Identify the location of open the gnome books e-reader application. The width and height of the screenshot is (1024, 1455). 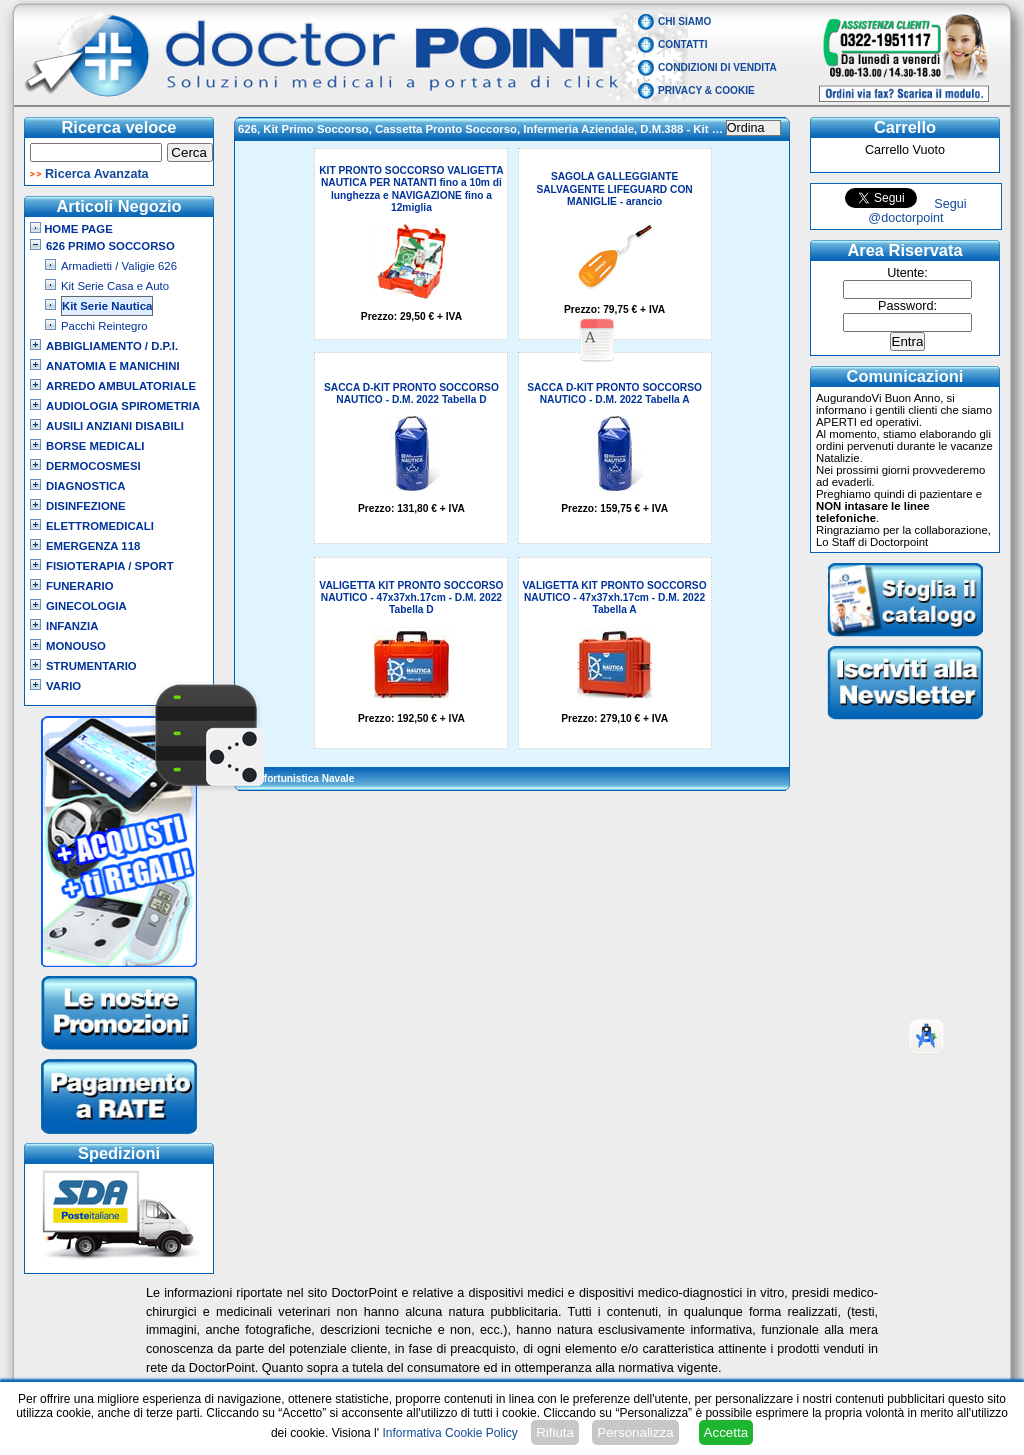
(597, 340).